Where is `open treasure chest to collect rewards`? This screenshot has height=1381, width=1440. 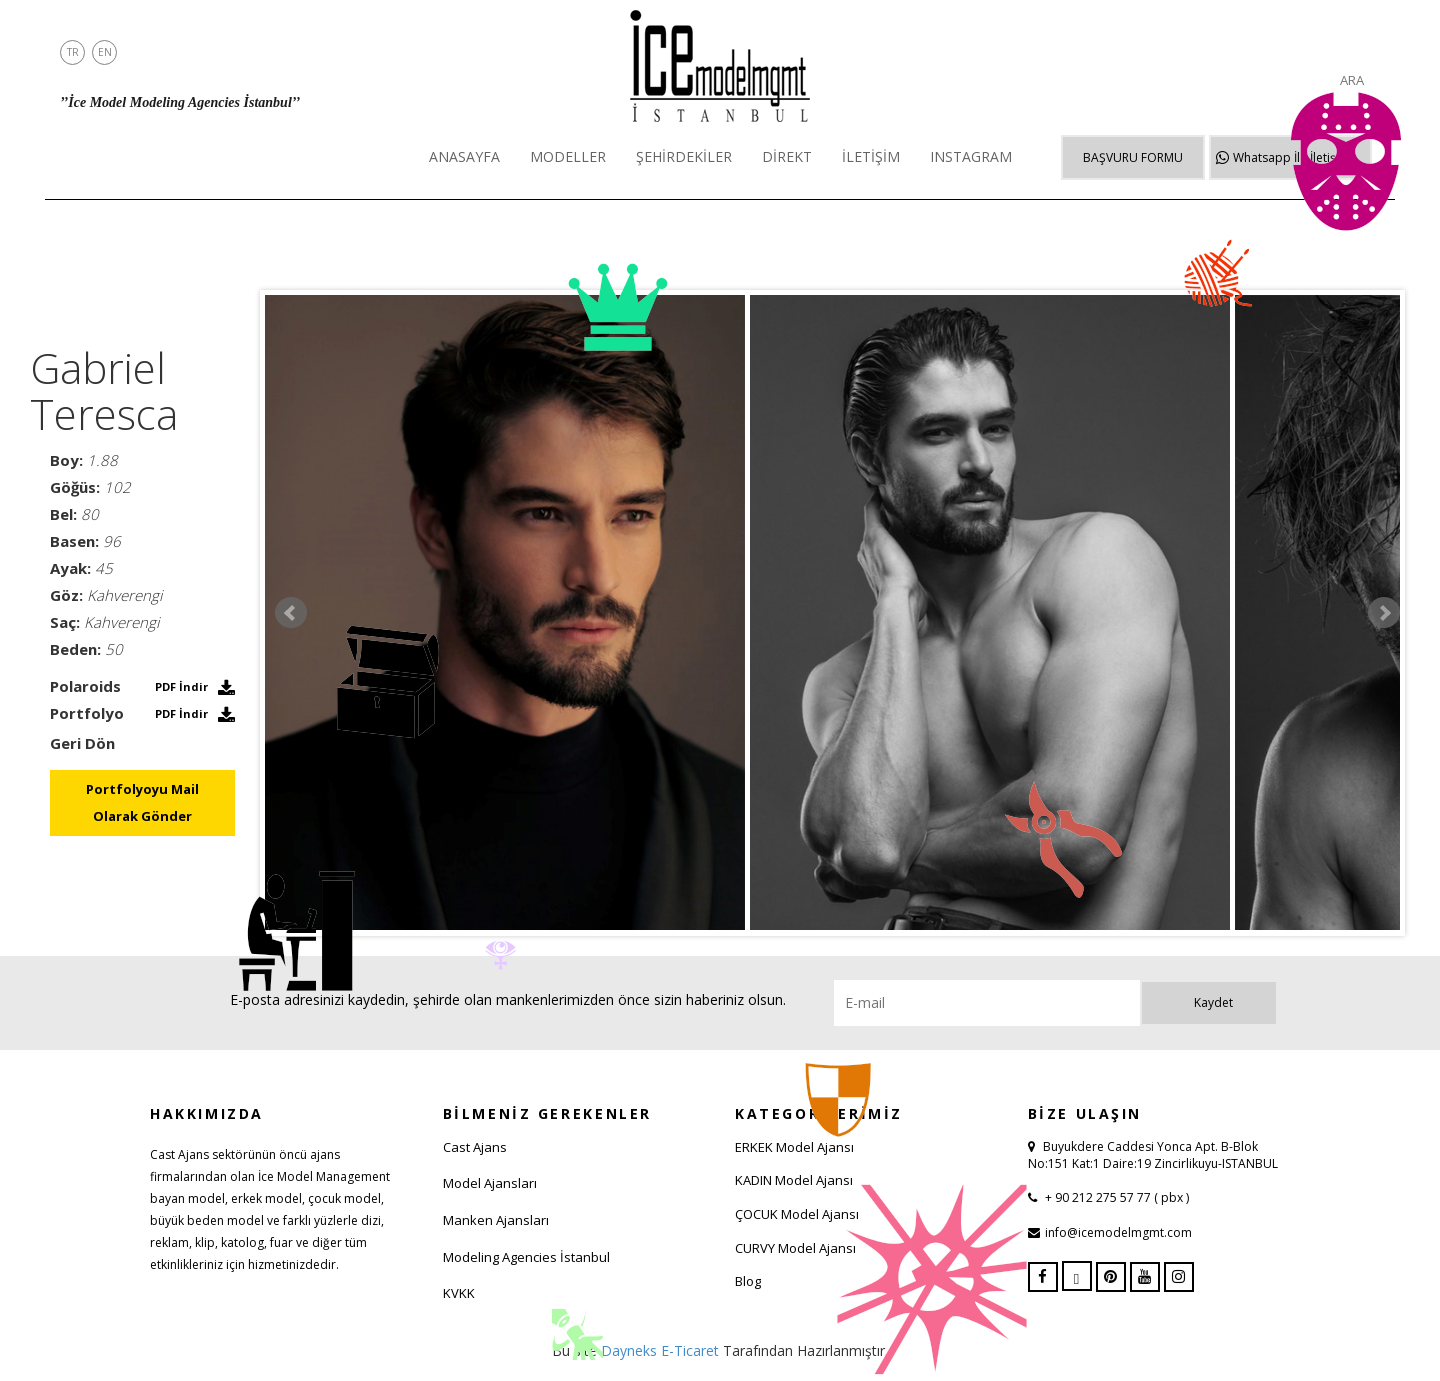 open treasure chest to collect rewards is located at coordinates (388, 682).